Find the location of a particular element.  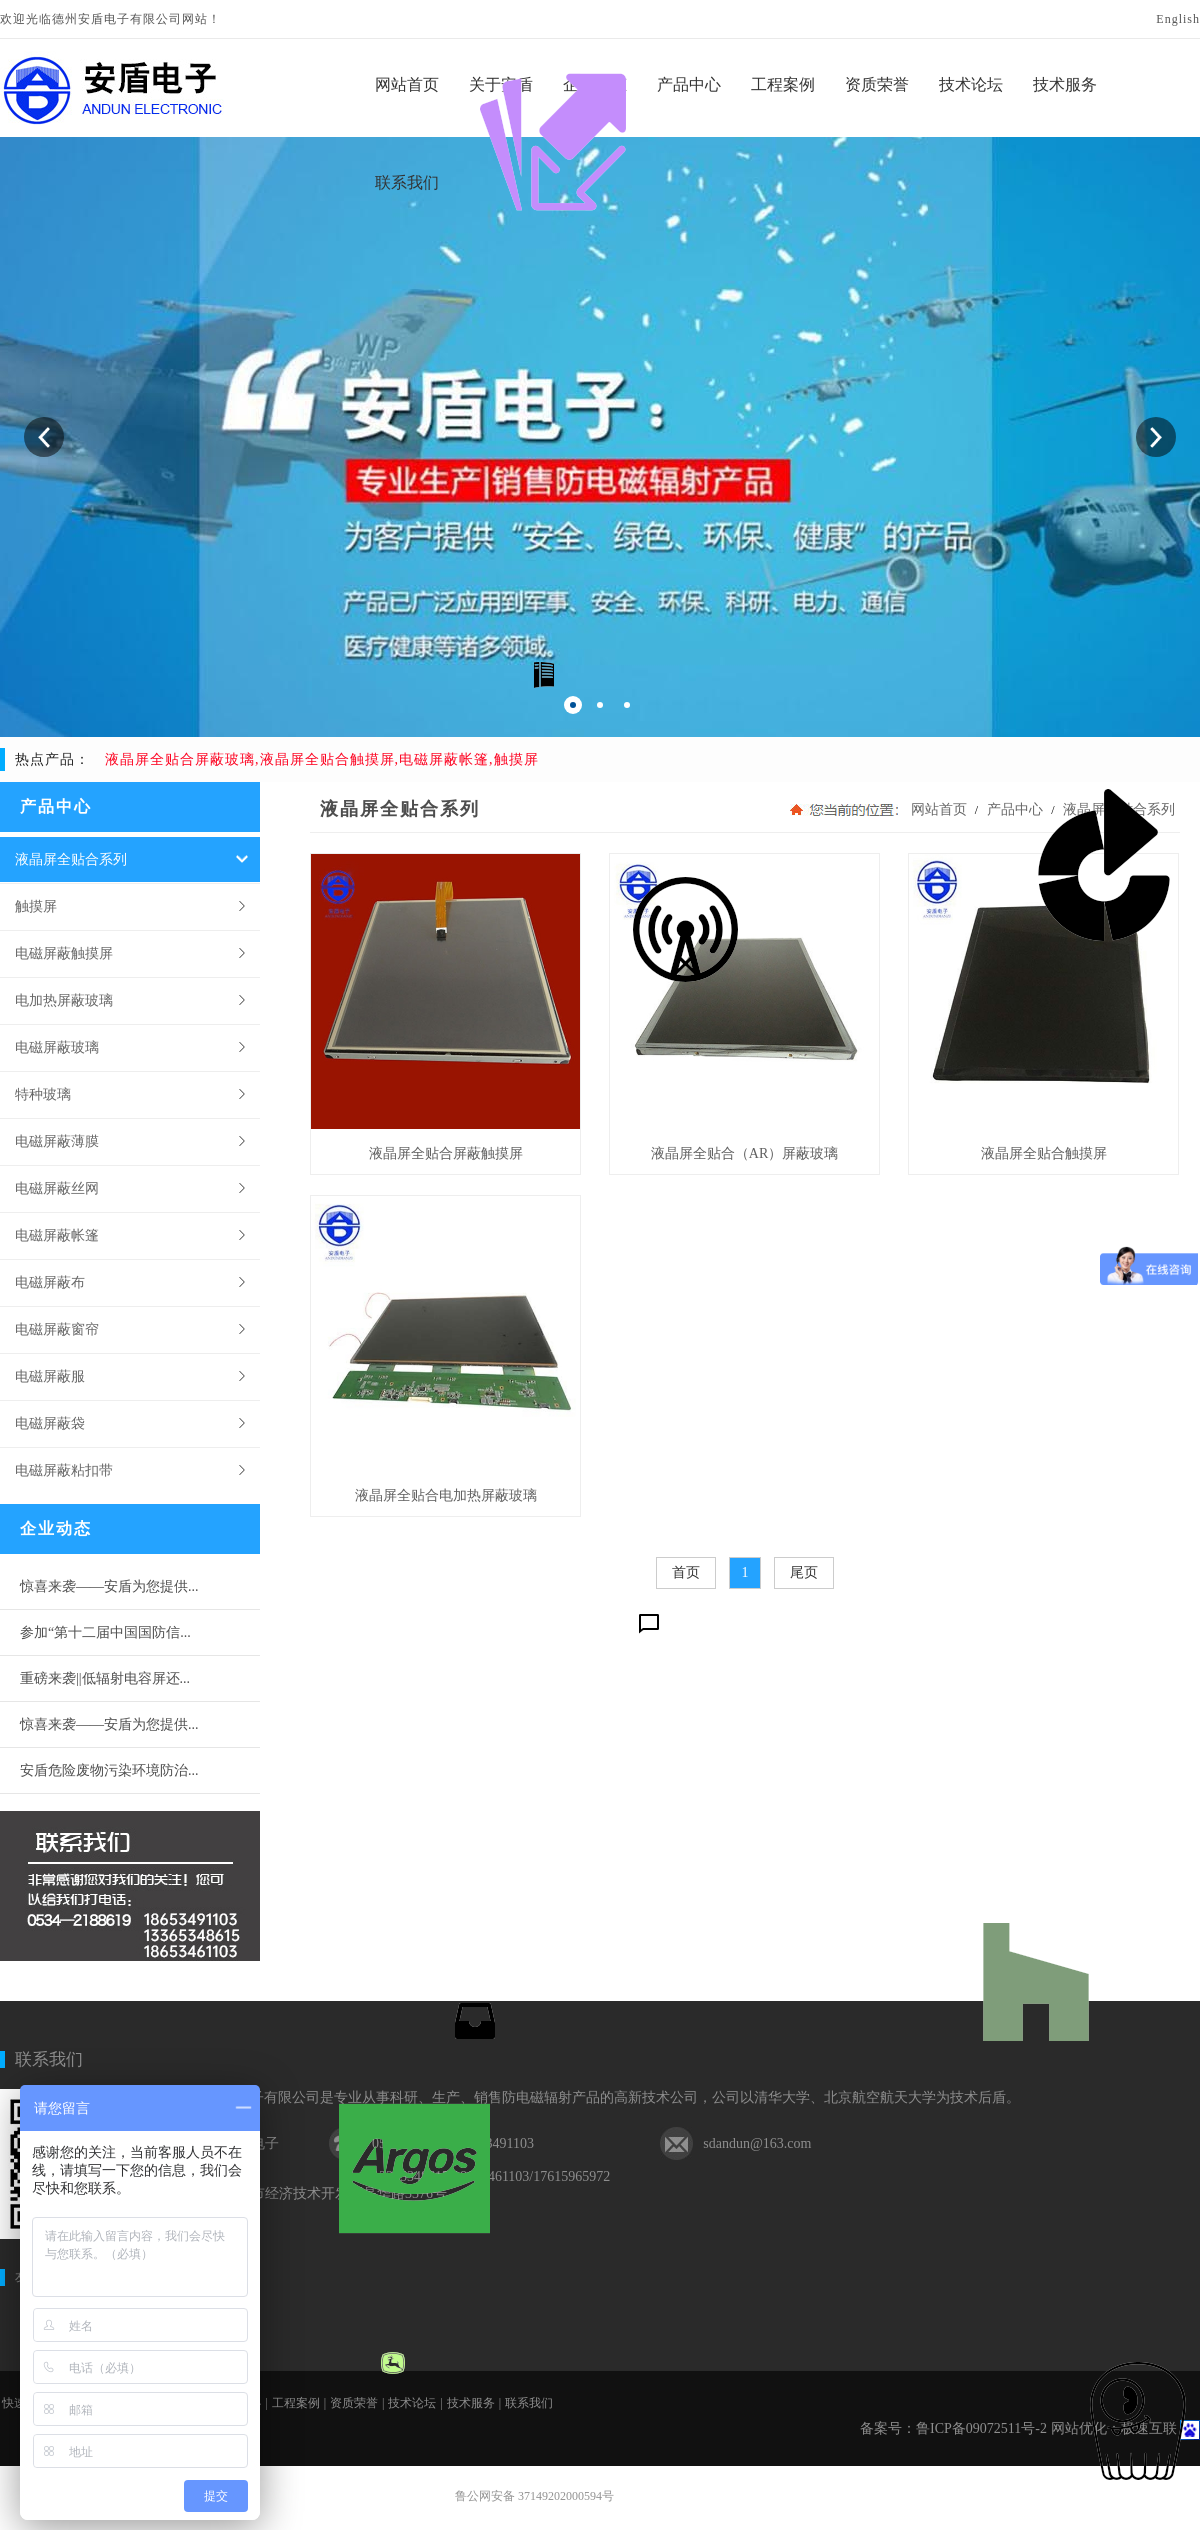

Atlassian Bamboo continuous integration service is located at coordinates (1104, 865).